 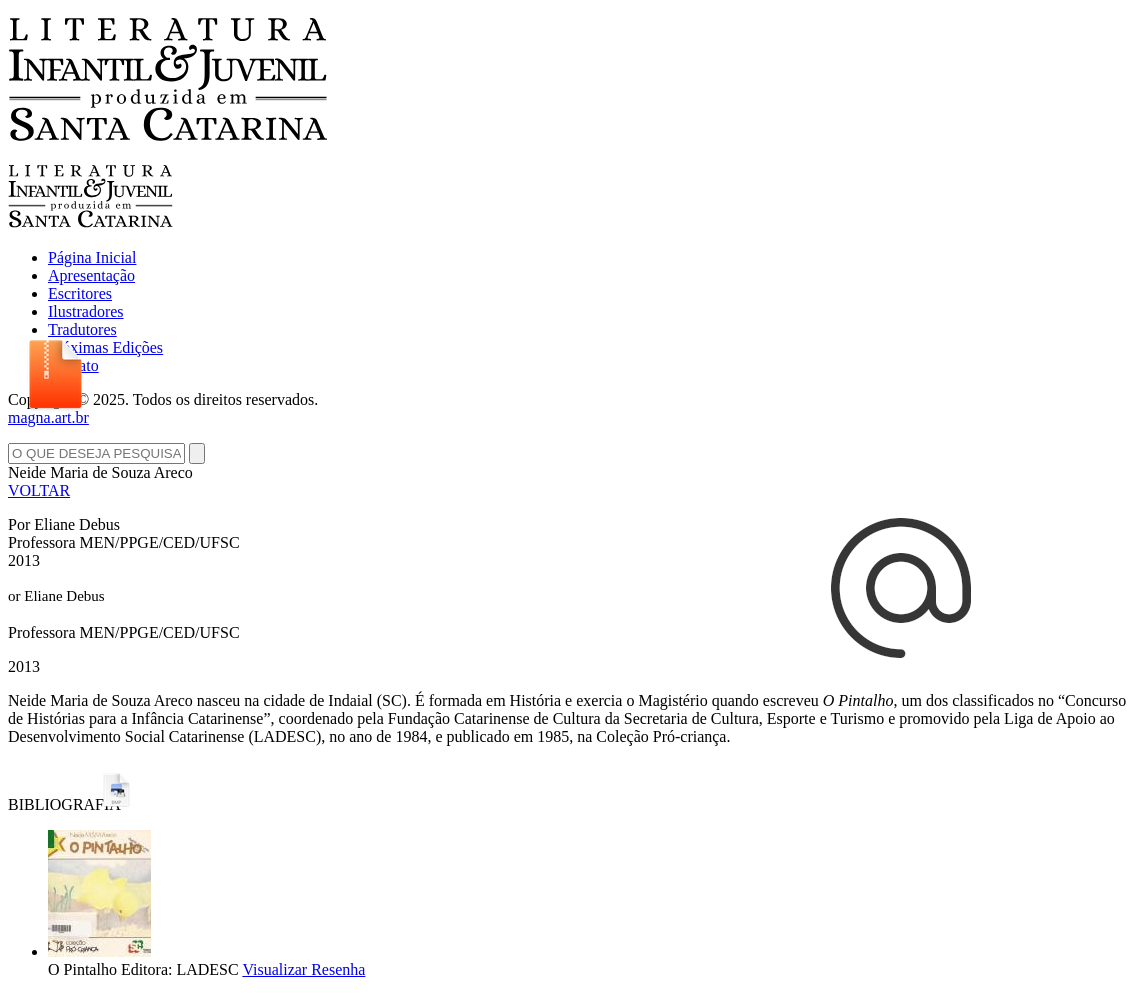 I want to click on a compressed tzo archive file, so click(x=55, y=375).